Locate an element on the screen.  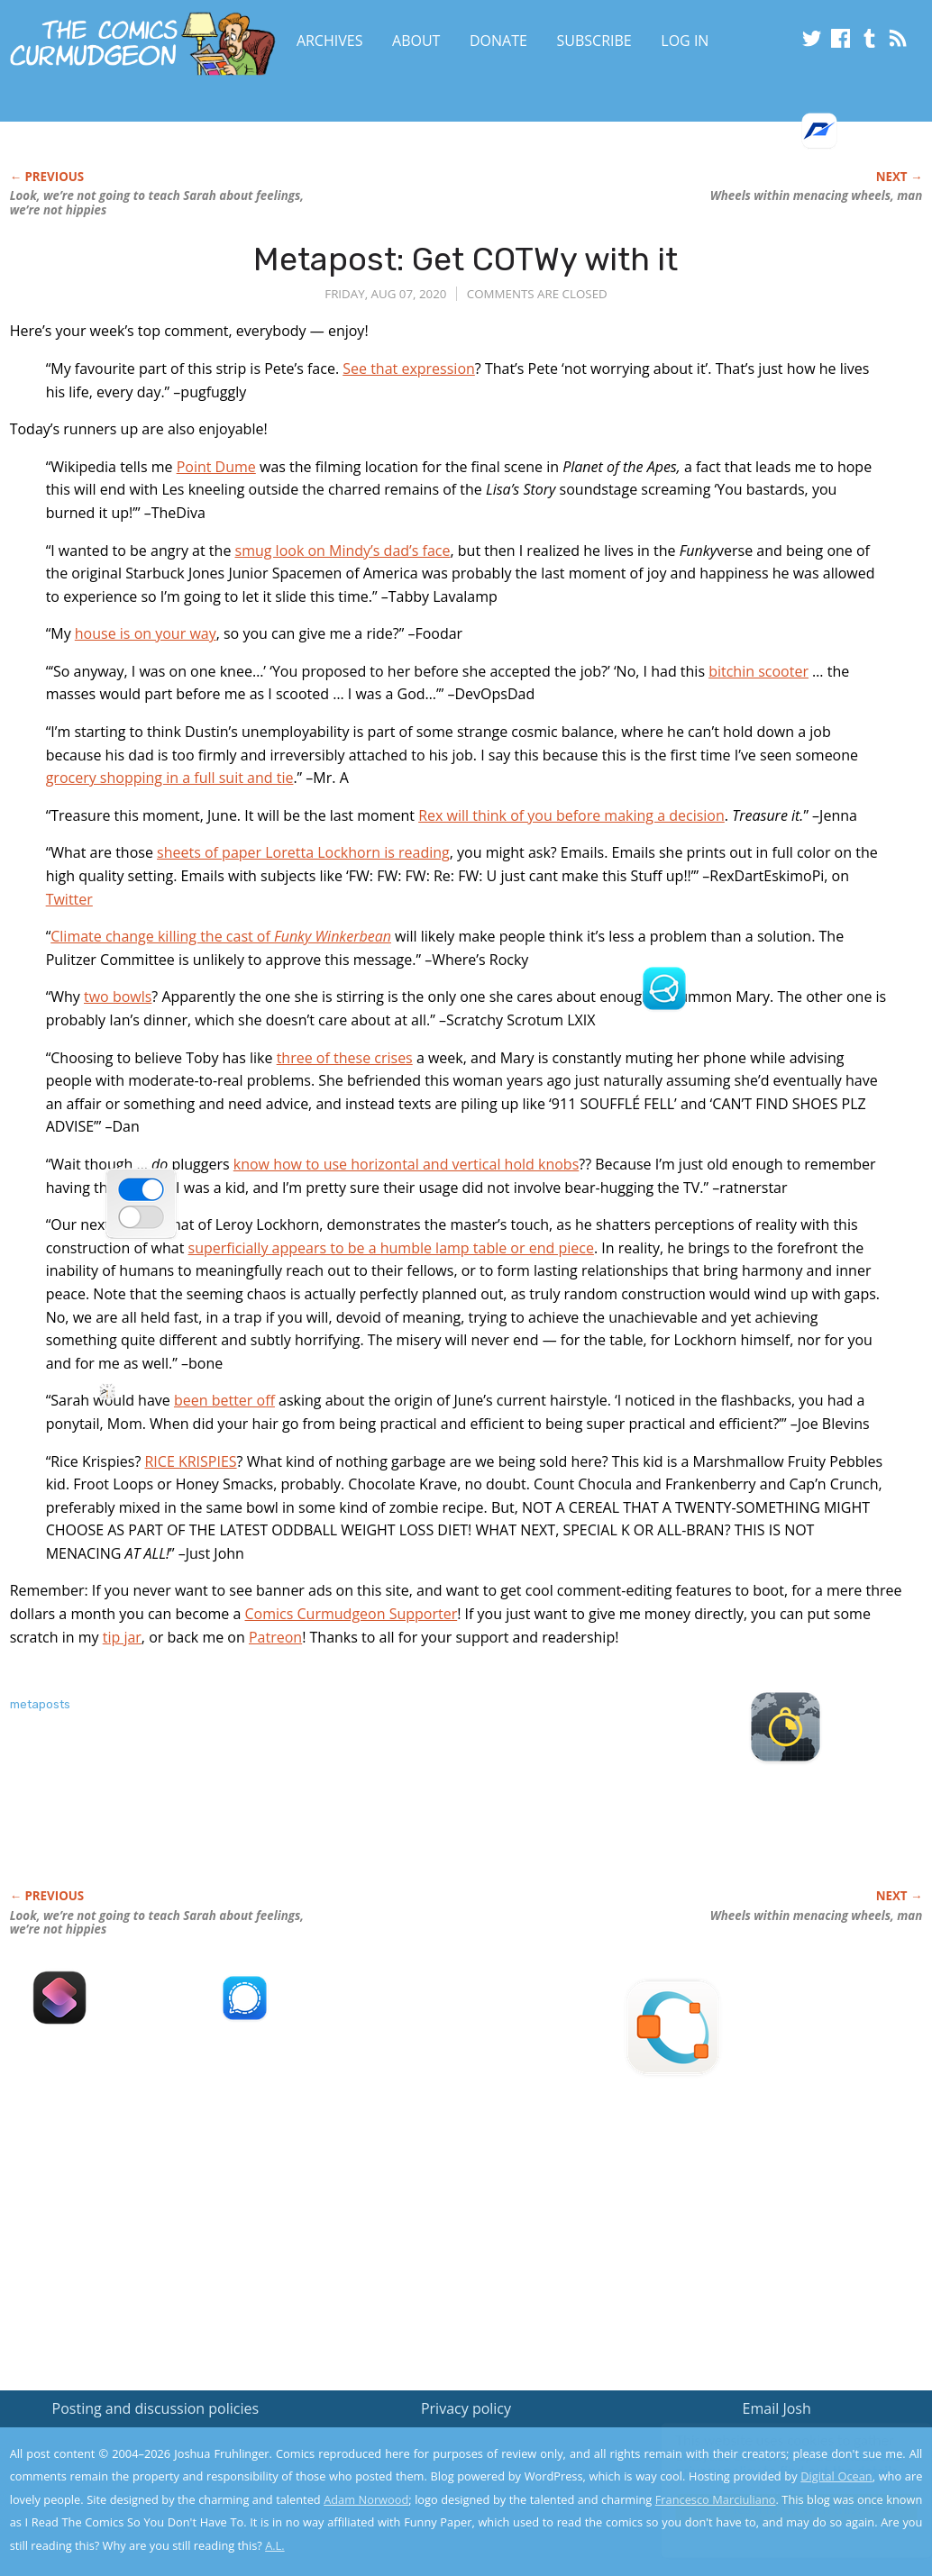
open the shortcuts app is located at coordinates (59, 1998).